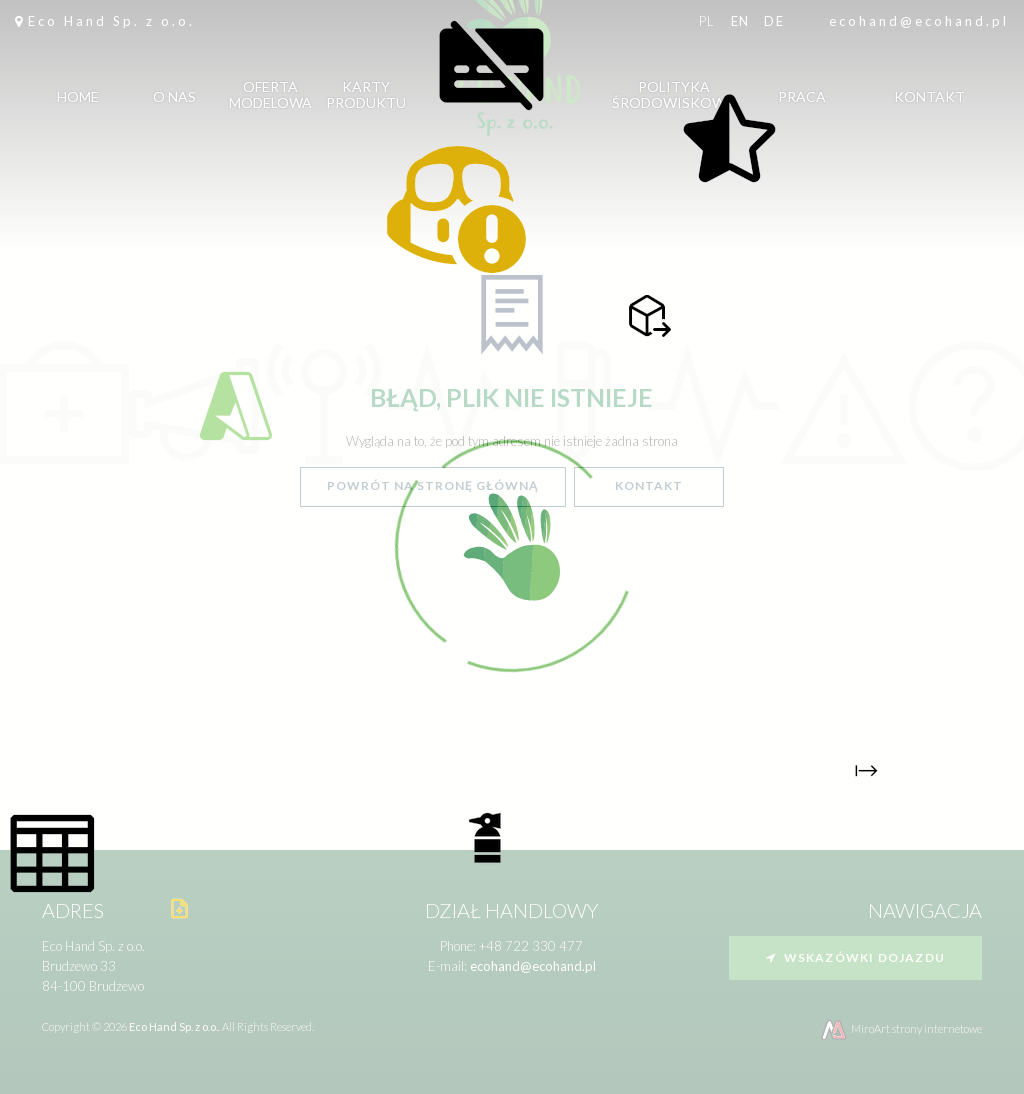  I want to click on export file or data to external location, so click(866, 771).